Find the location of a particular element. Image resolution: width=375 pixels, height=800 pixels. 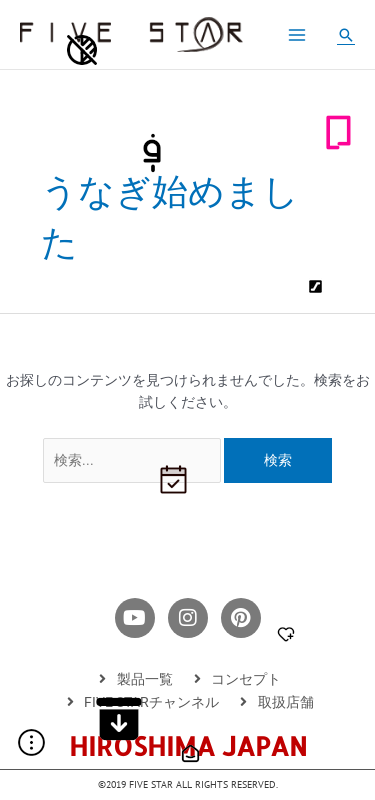

disable screen brightness adjustment is located at coordinates (82, 50).